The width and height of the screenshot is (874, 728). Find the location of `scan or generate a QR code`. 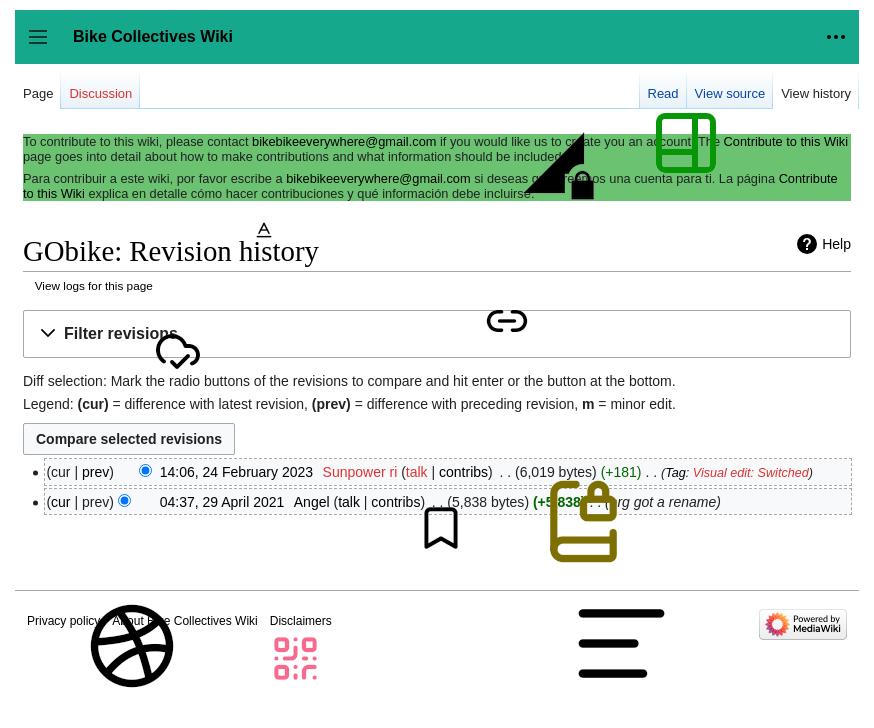

scan or generate a QR code is located at coordinates (295, 658).